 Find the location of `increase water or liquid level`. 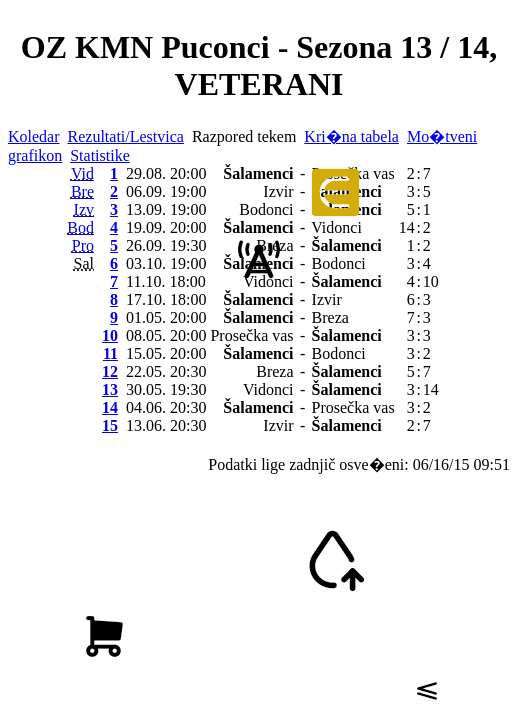

increase water or liquid level is located at coordinates (332, 559).